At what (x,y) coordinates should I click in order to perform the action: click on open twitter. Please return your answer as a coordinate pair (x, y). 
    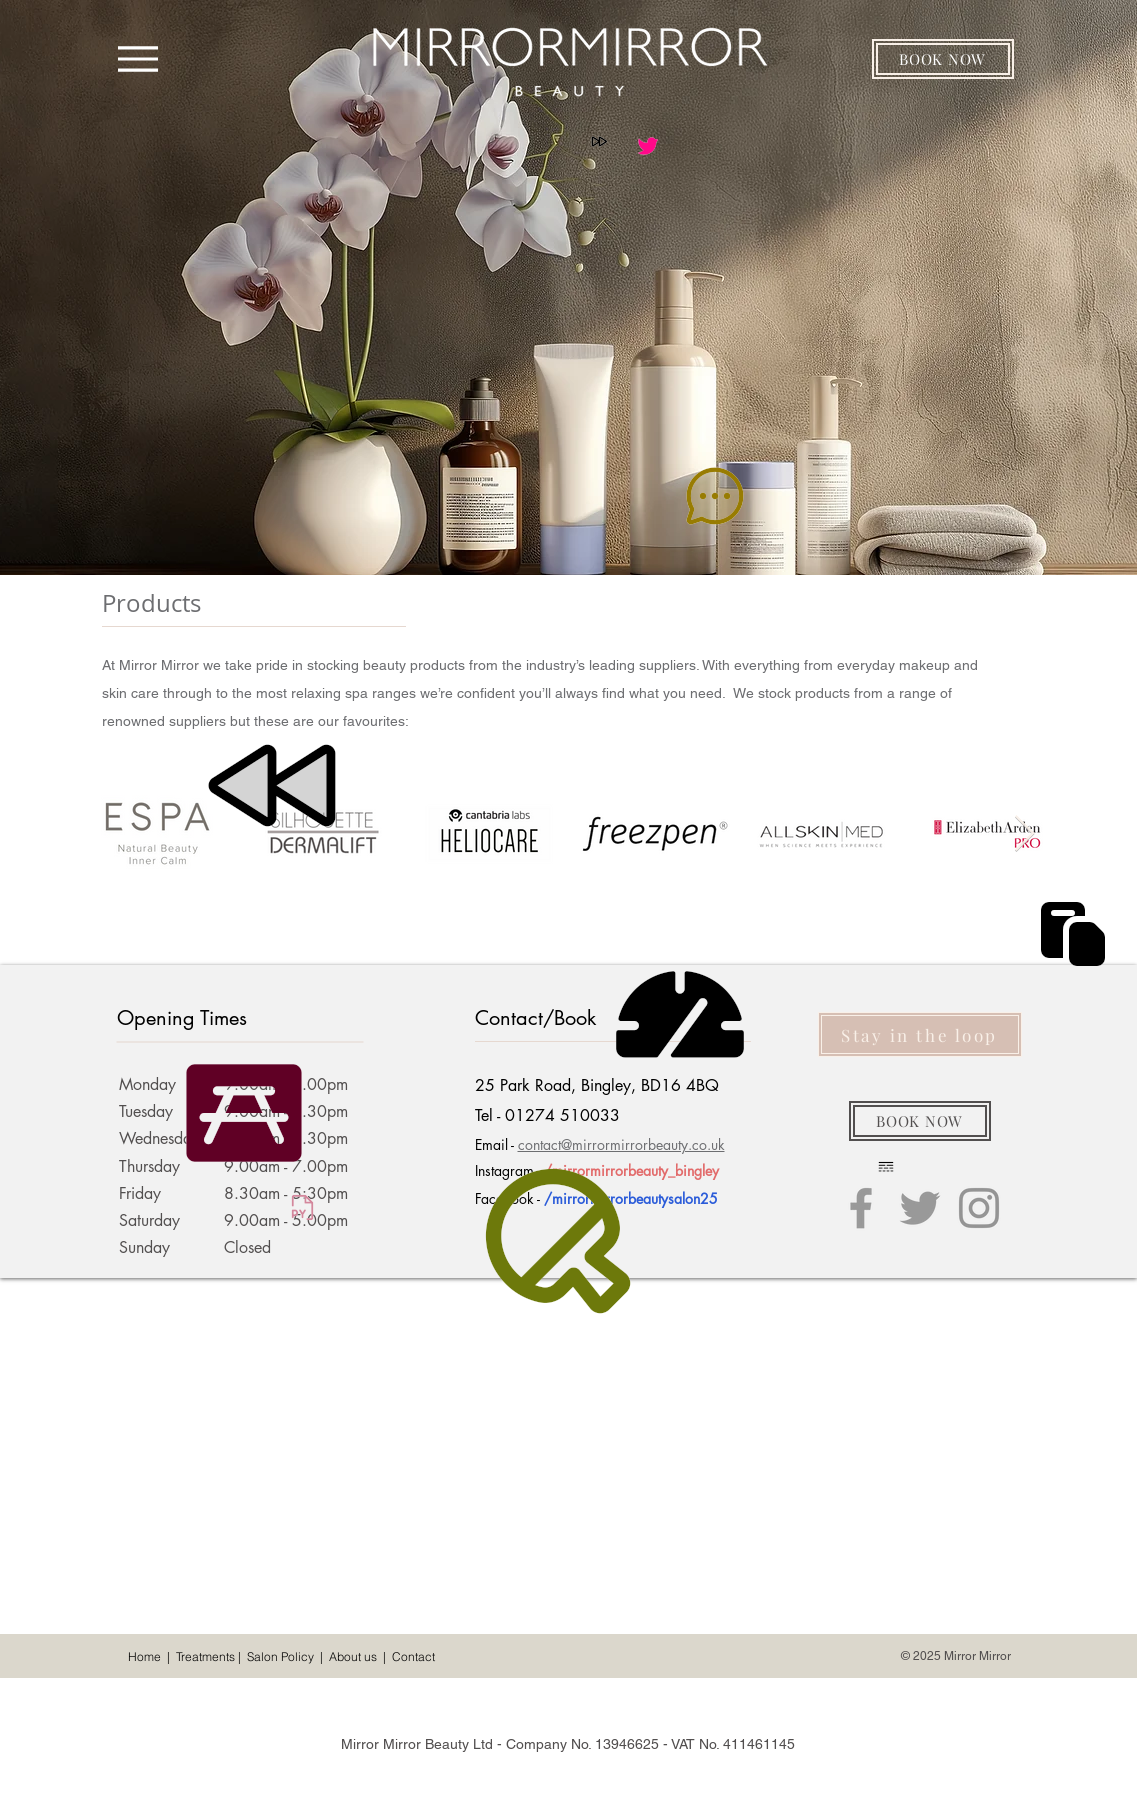
    Looking at the image, I should click on (648, 146).